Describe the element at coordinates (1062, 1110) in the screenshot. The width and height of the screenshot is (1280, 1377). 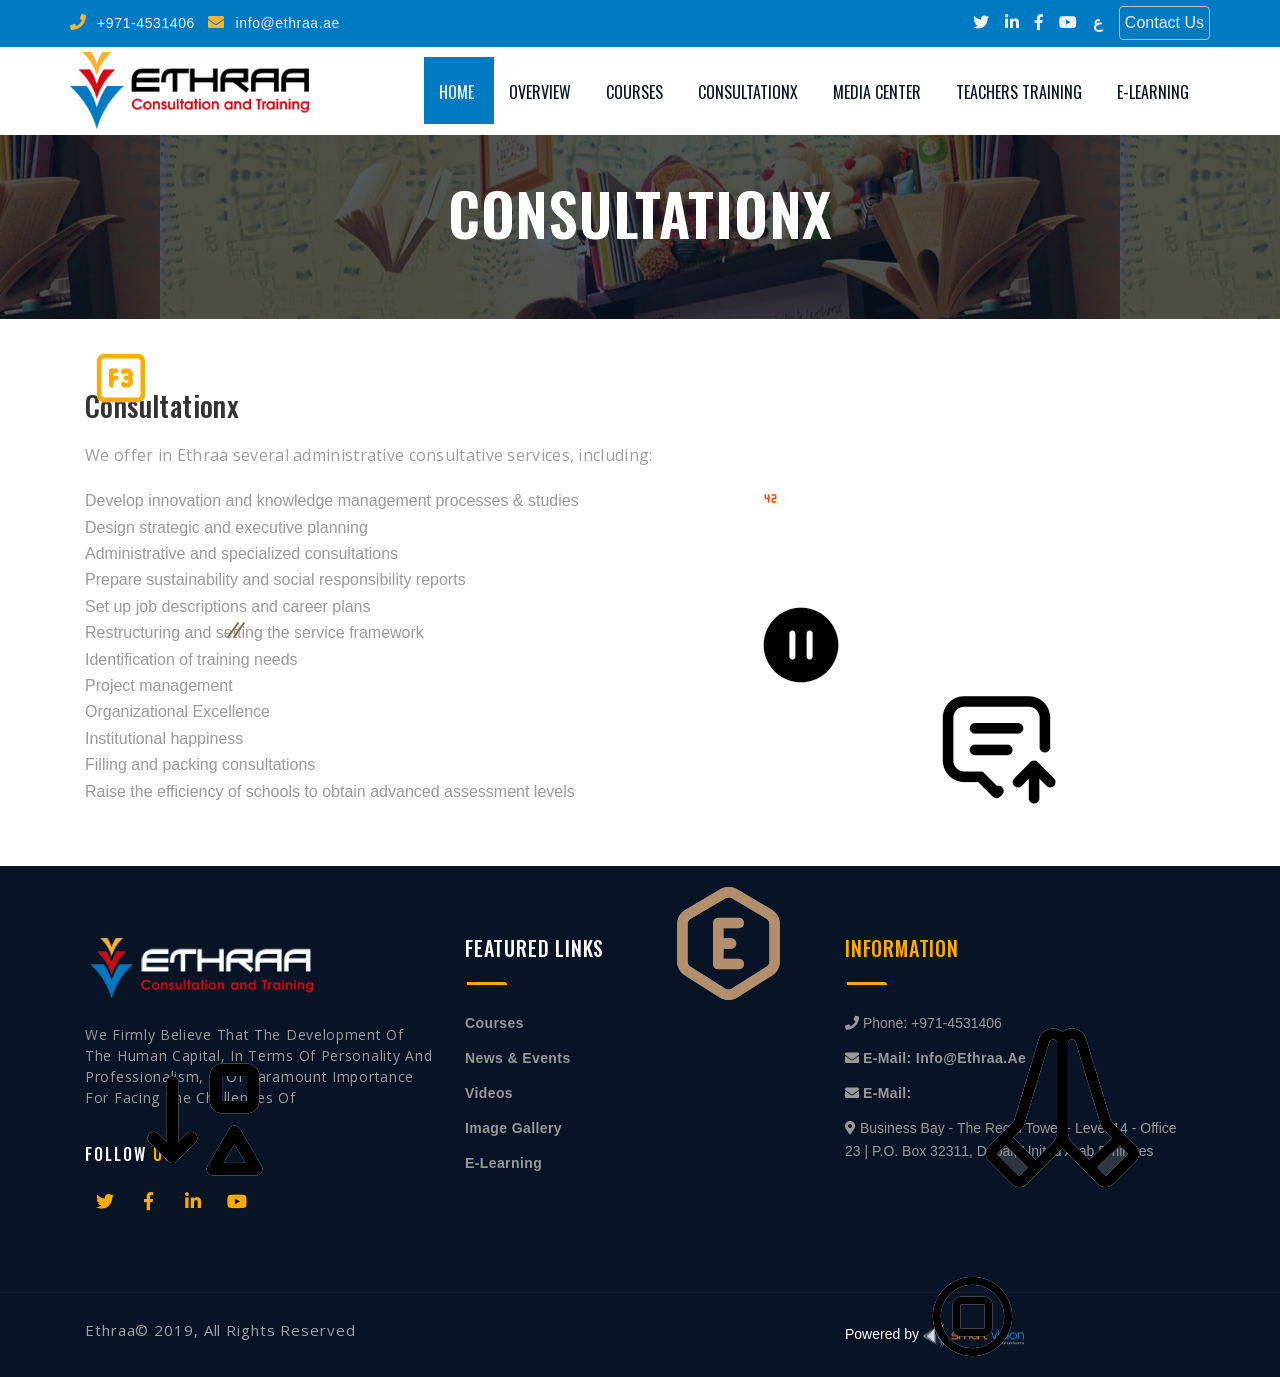
I see `access prayer or meditation features` at that location.